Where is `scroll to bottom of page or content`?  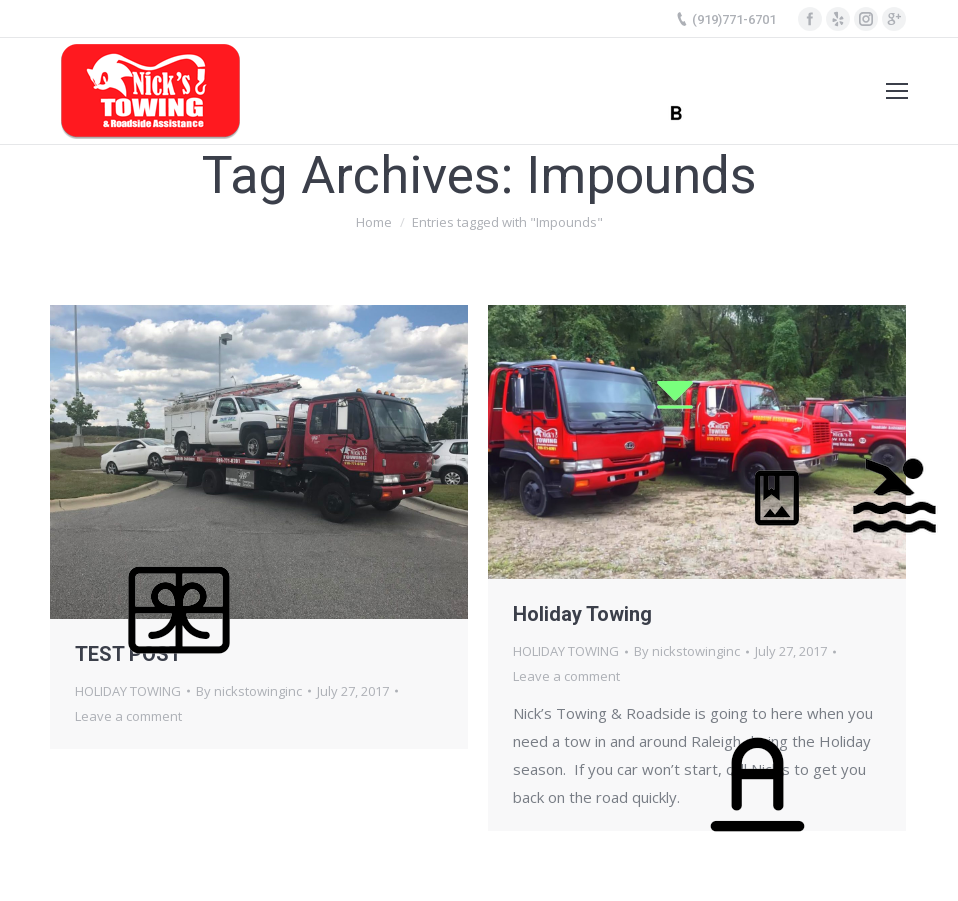
scroll to bottom of page or content is located at coordinates (675, 394).